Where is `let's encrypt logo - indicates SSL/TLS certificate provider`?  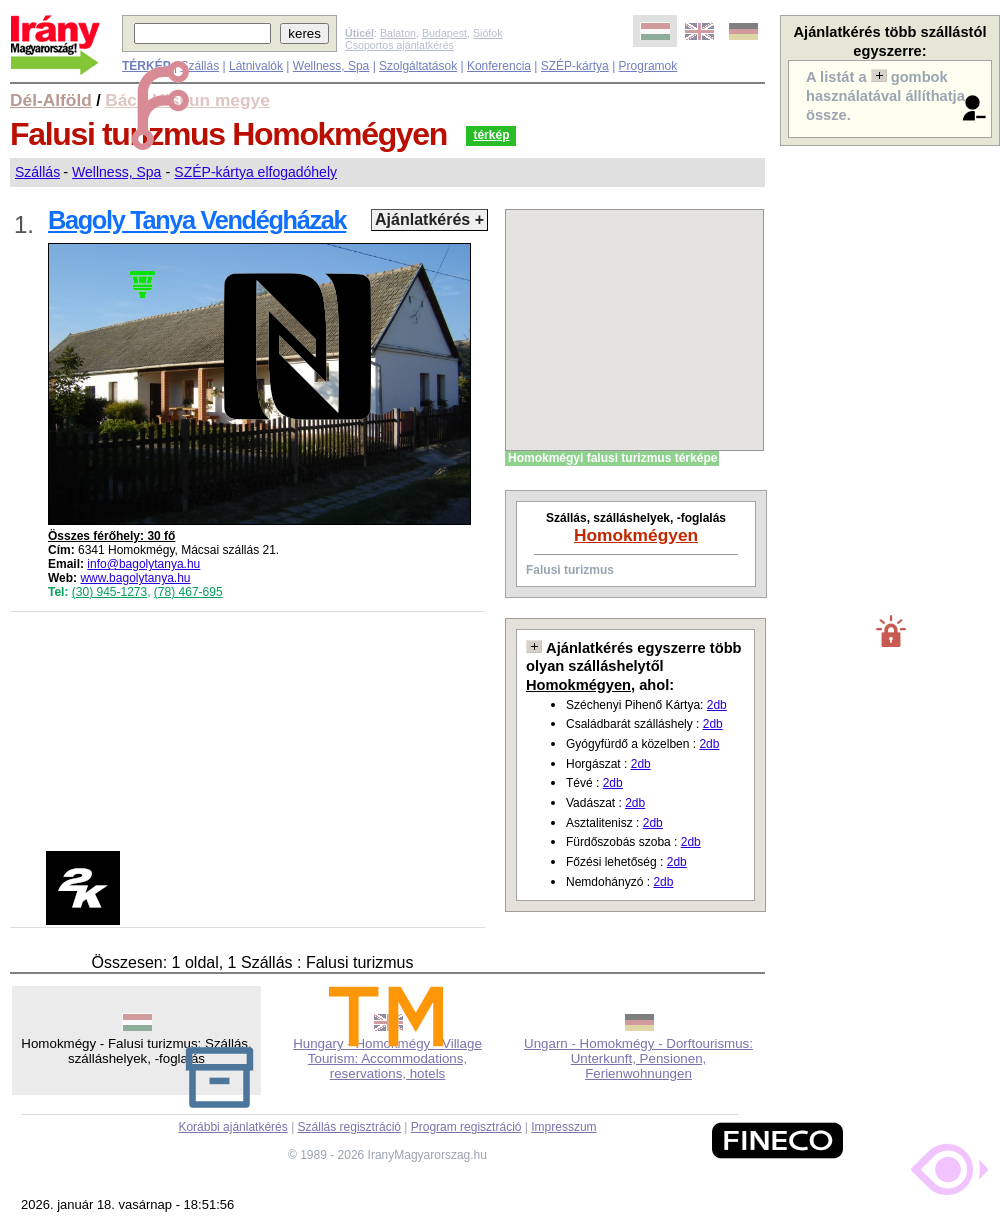
let's encrypt logo - indicates SSL/TLS certificate provider is located at coordinates (891, 631).